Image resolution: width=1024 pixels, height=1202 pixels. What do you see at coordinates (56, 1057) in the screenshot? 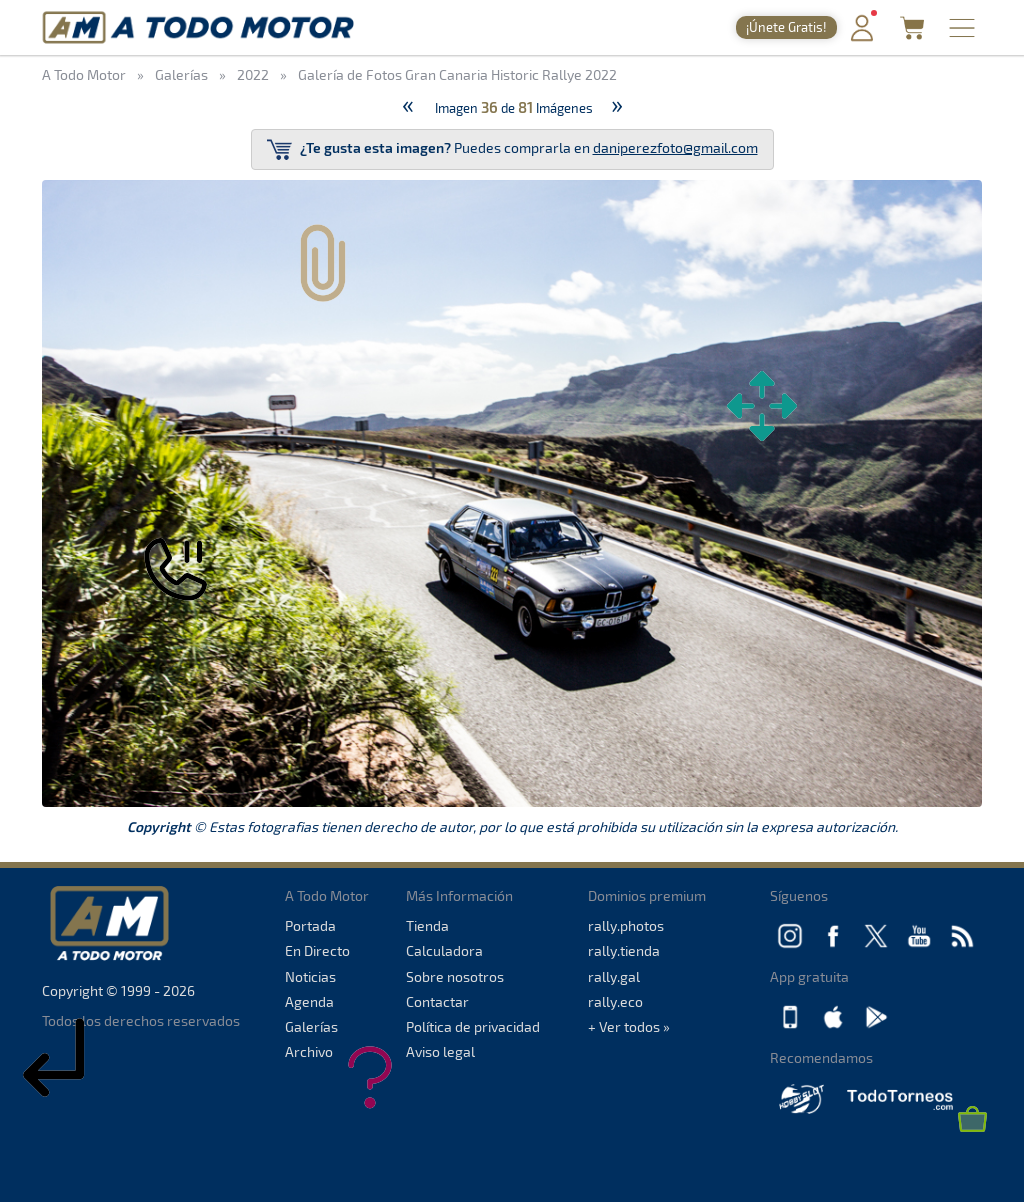
I see `return to previous line or item` at bounding box center [56, 1057].